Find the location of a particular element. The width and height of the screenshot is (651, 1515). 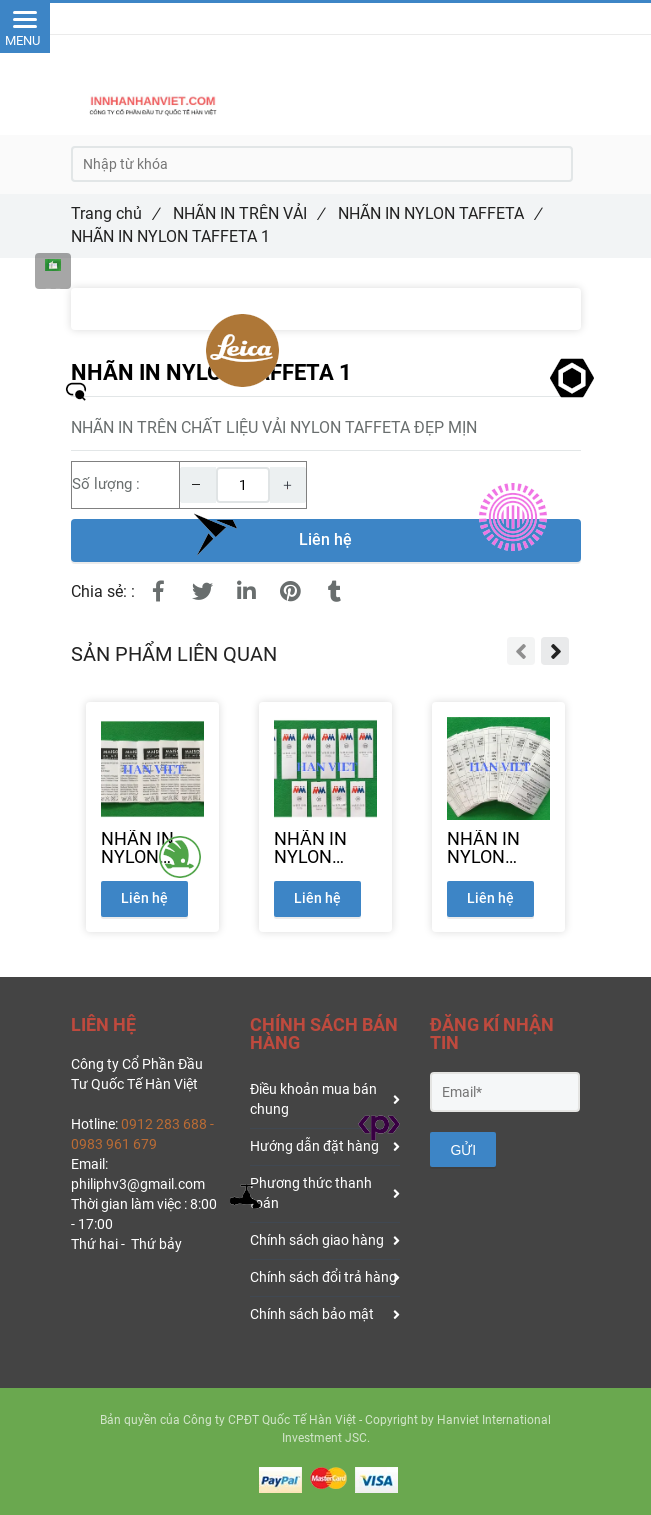

Škoda brand logo is located at coordinates (180, 857).